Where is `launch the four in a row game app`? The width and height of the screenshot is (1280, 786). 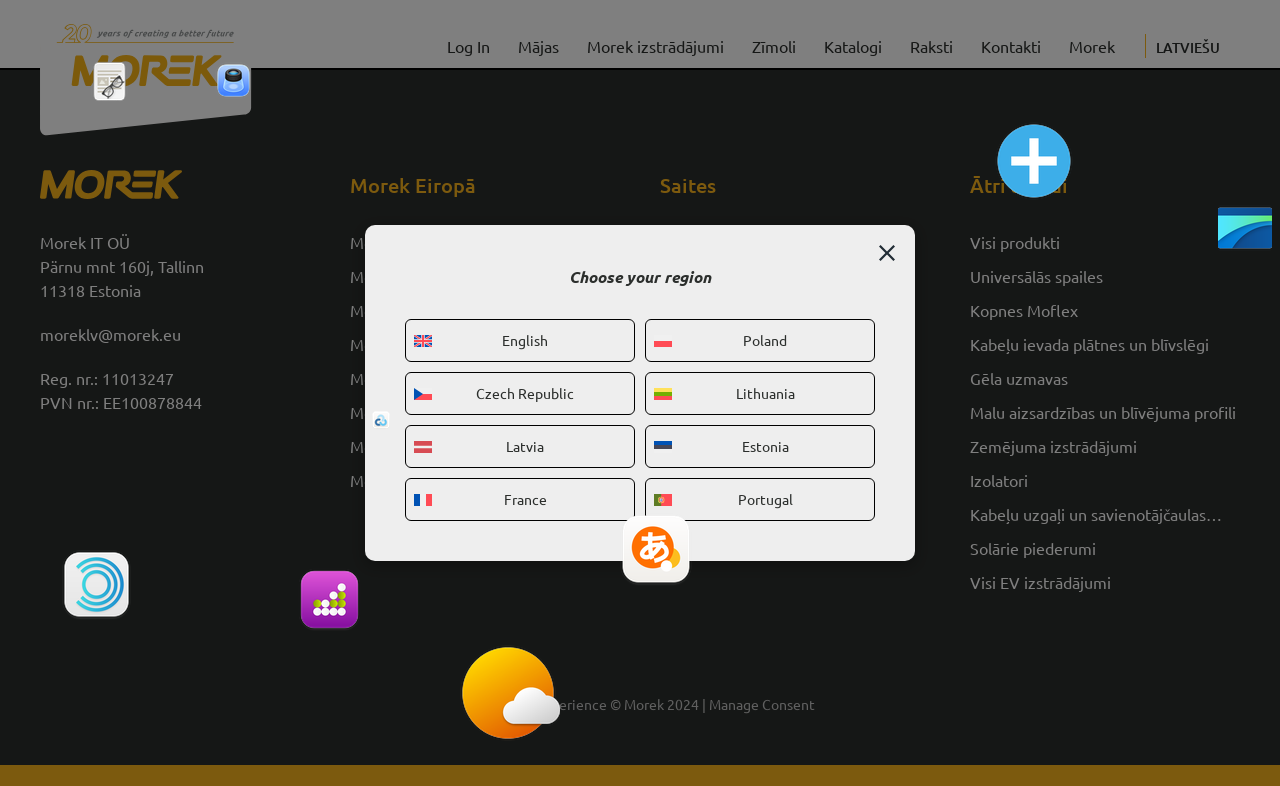
launch the four in a row game app is located at coordinates (329, 599).